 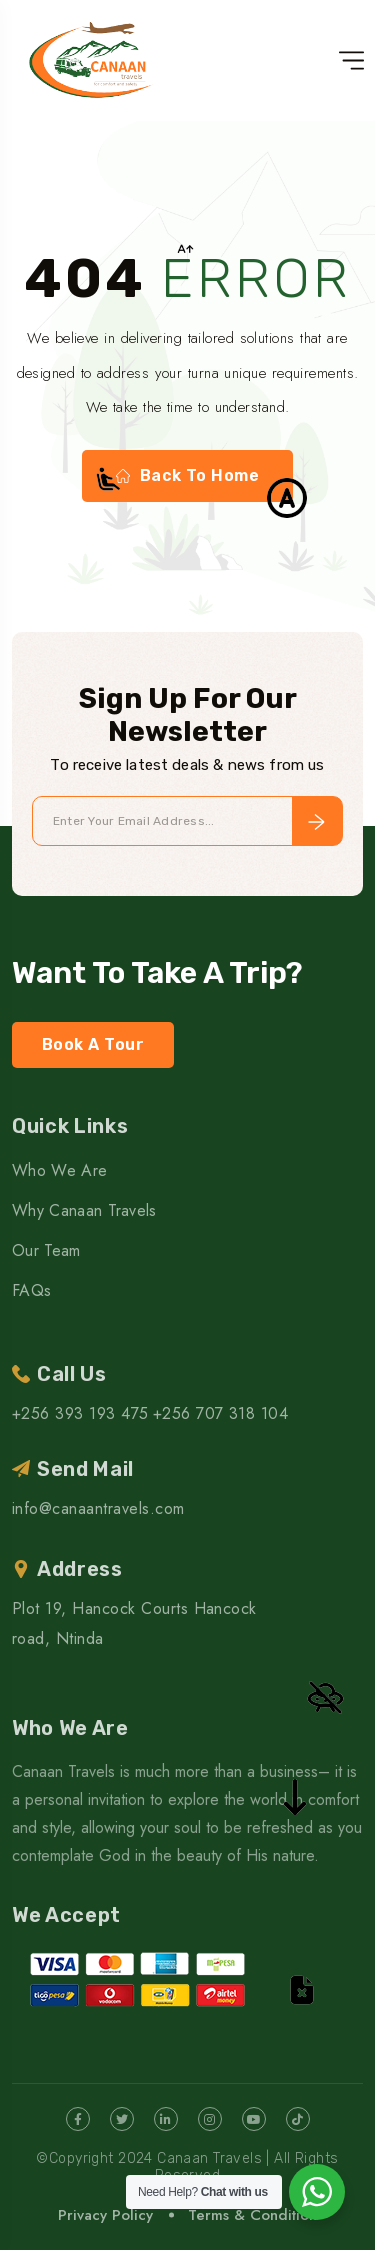 I want to click on delete or remove a file, so click(x=302, y=1990).